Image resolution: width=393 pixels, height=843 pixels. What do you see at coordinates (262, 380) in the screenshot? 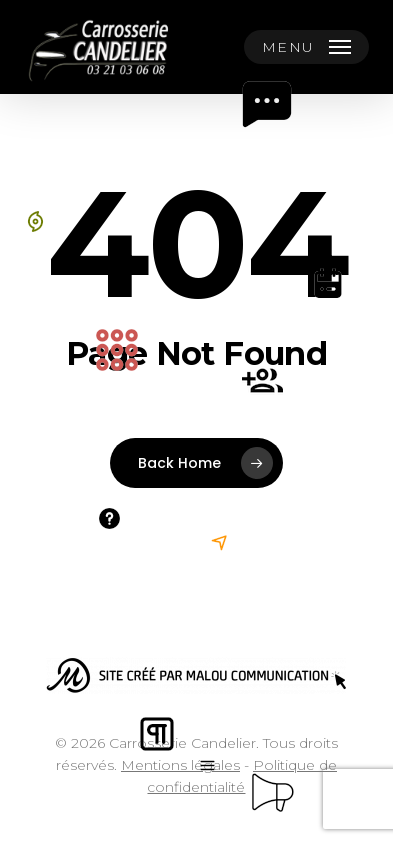
I see `add a new member to a group` at bounding box center [262, 380].